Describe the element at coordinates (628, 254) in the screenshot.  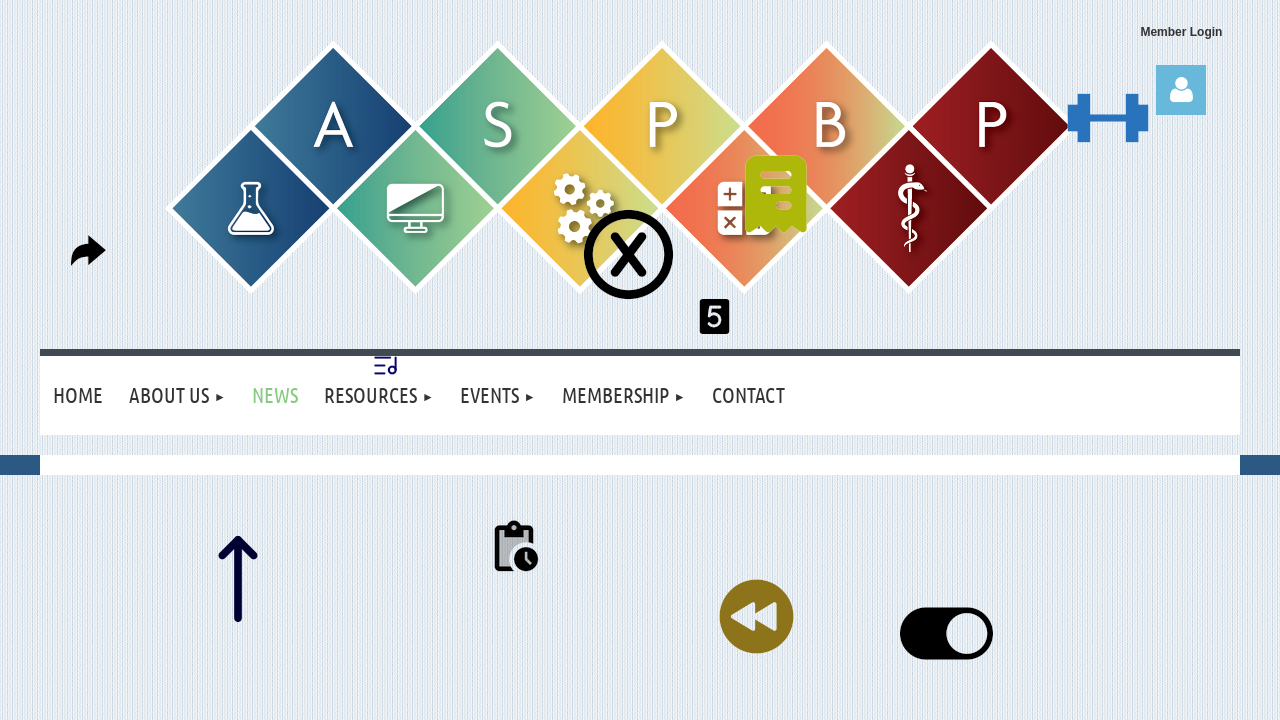
I see `xbox x button indicator` at that location.